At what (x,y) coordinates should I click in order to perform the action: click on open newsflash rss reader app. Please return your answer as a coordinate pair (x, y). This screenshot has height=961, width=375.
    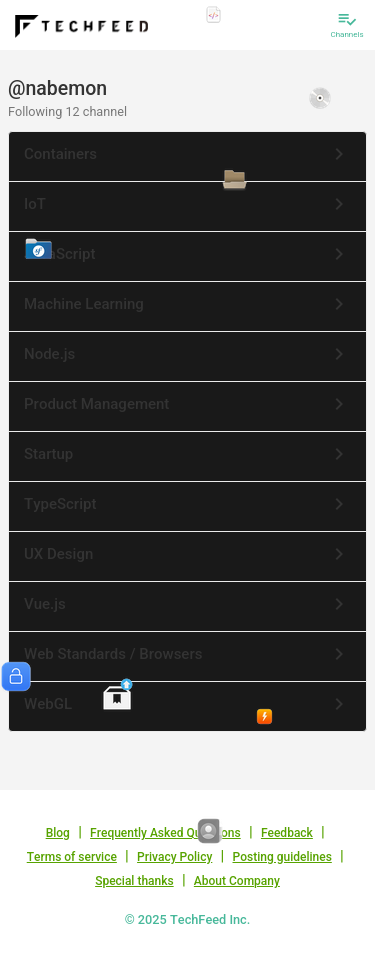
    Looking at the image, I should click on (264, 716).